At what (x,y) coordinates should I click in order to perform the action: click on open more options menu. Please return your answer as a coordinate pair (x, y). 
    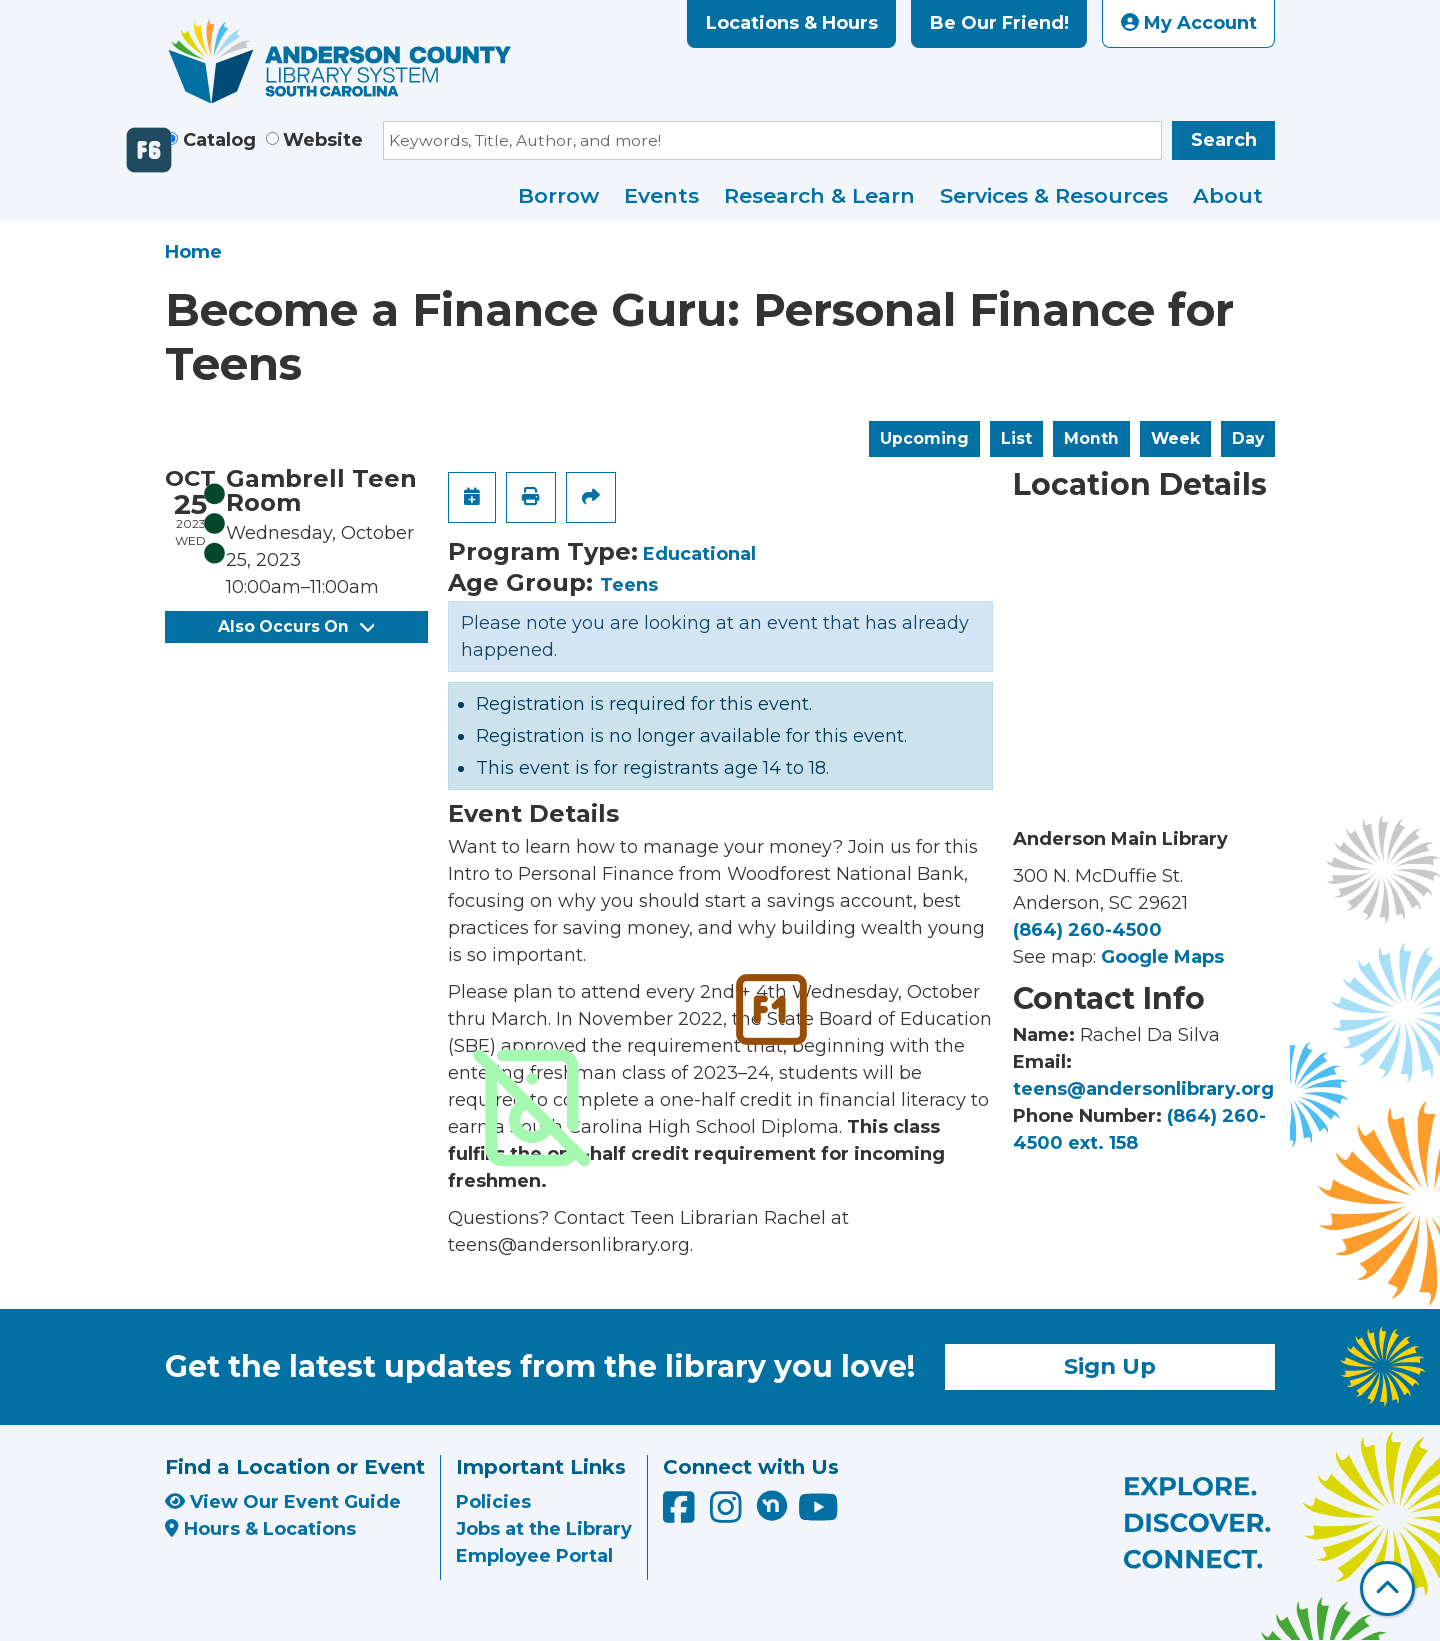
    Looking at the image, I should click on (214, 523).